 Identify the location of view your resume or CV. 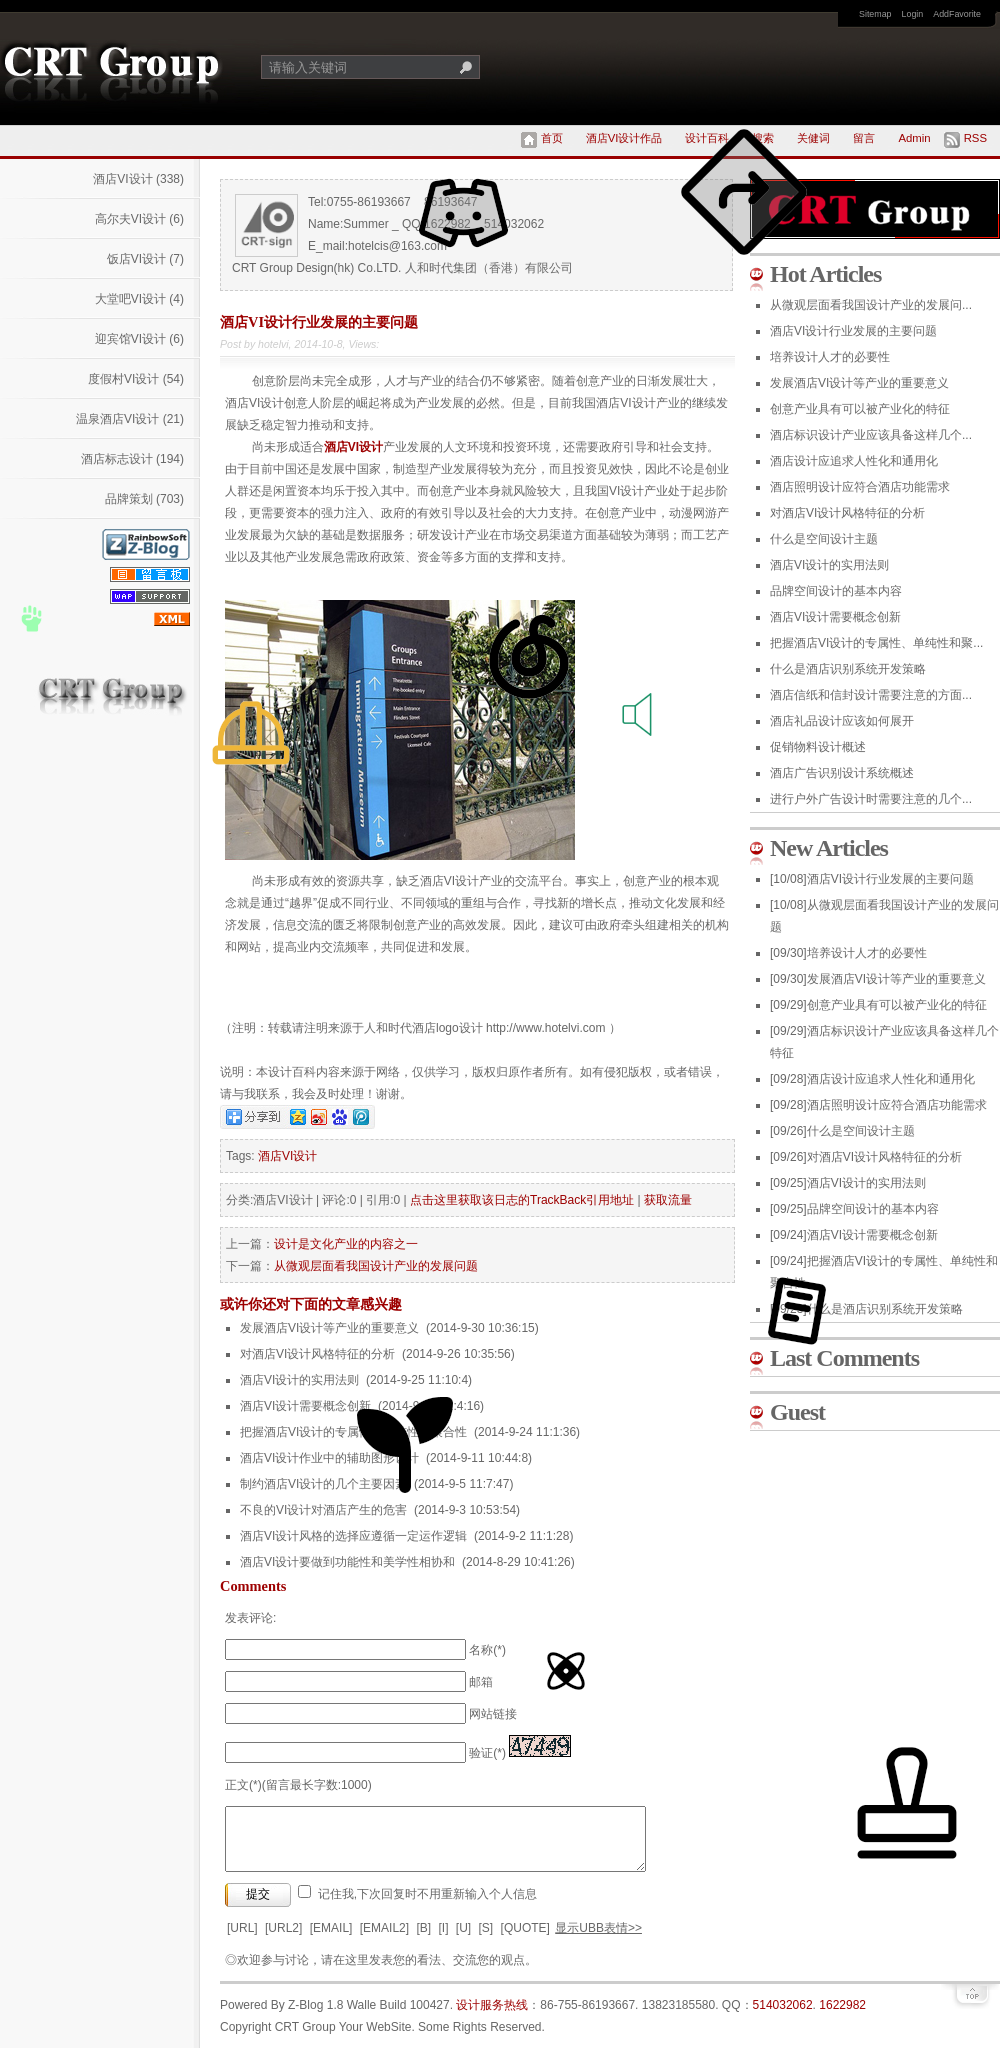
(797, 1311).